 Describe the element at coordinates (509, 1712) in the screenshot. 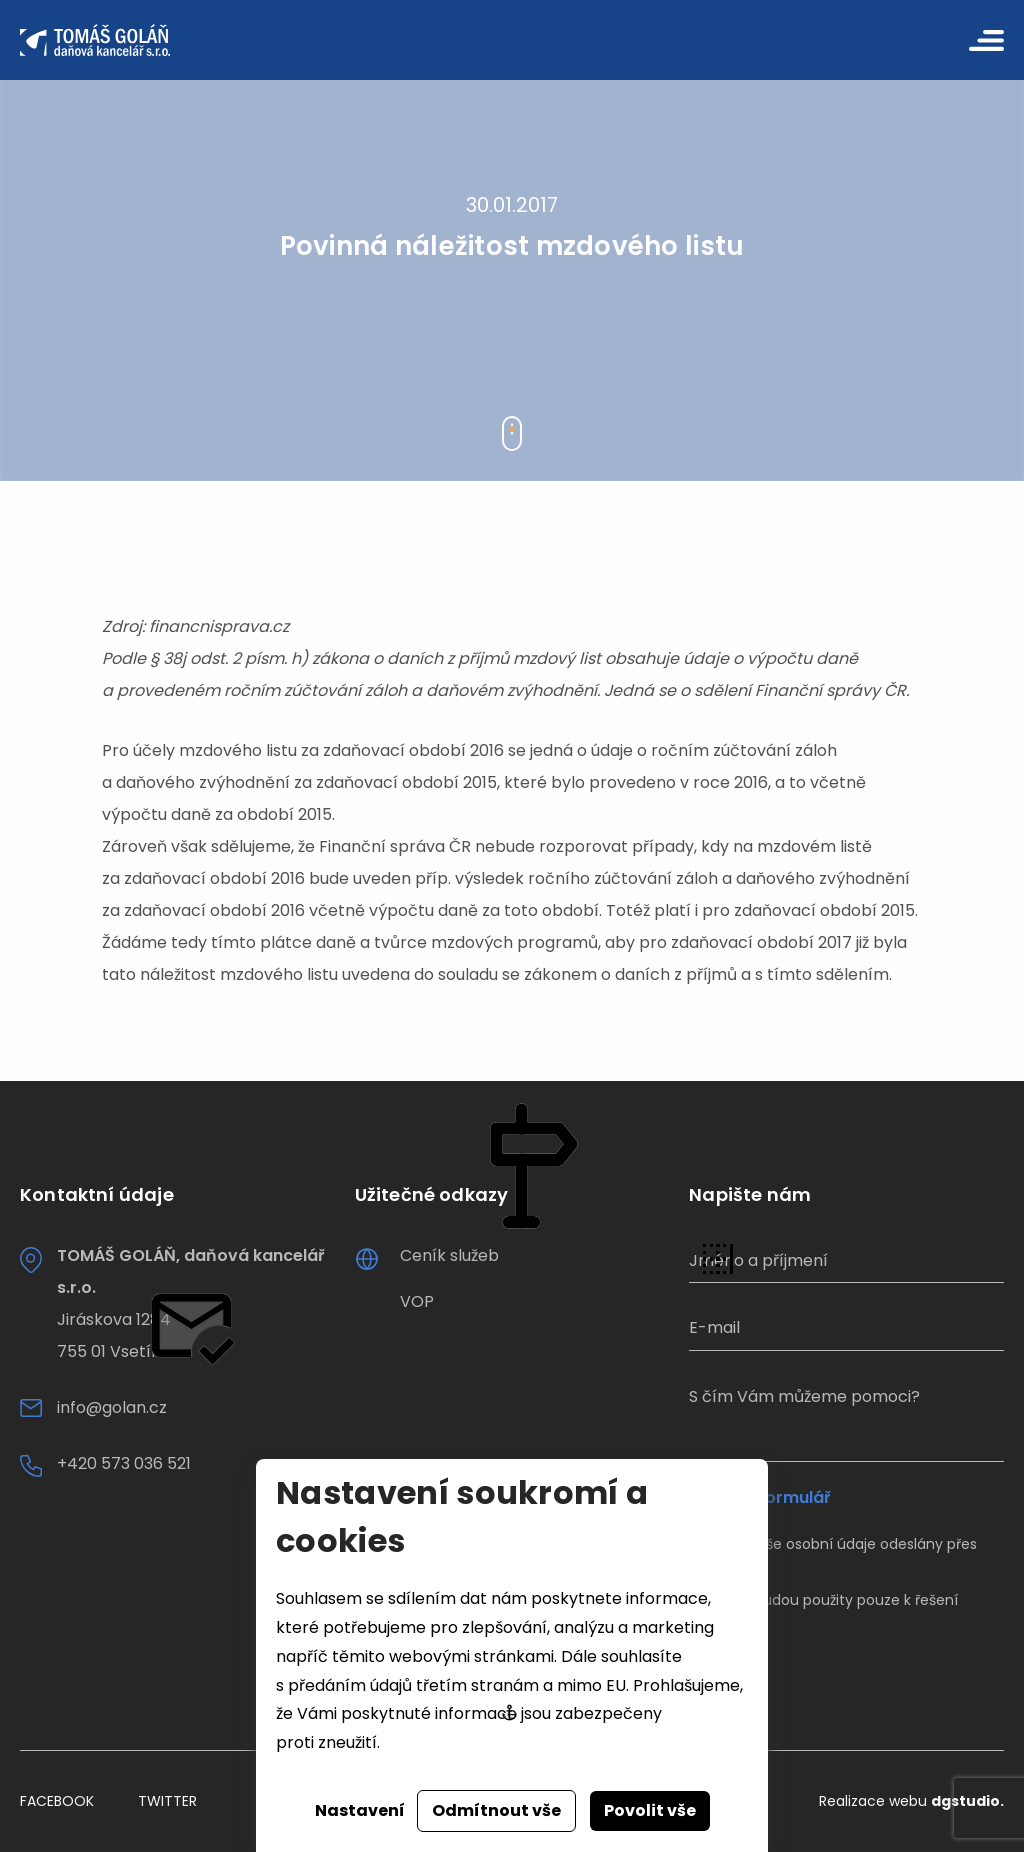

I see `anchor a position or element in place` at that location.